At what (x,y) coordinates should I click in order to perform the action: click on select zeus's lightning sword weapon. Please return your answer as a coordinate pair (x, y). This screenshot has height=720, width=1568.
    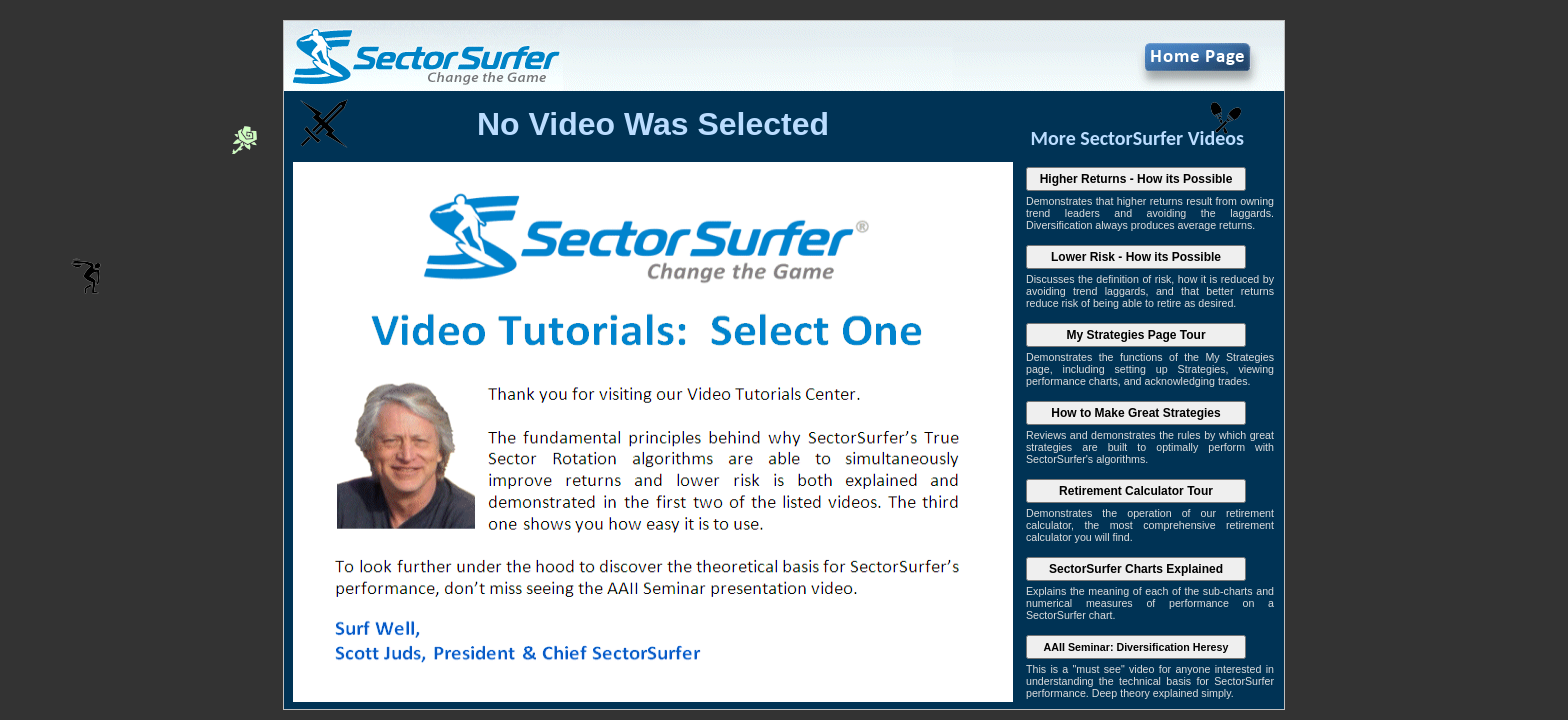
    Looking at the image, I should click on (323, 123).